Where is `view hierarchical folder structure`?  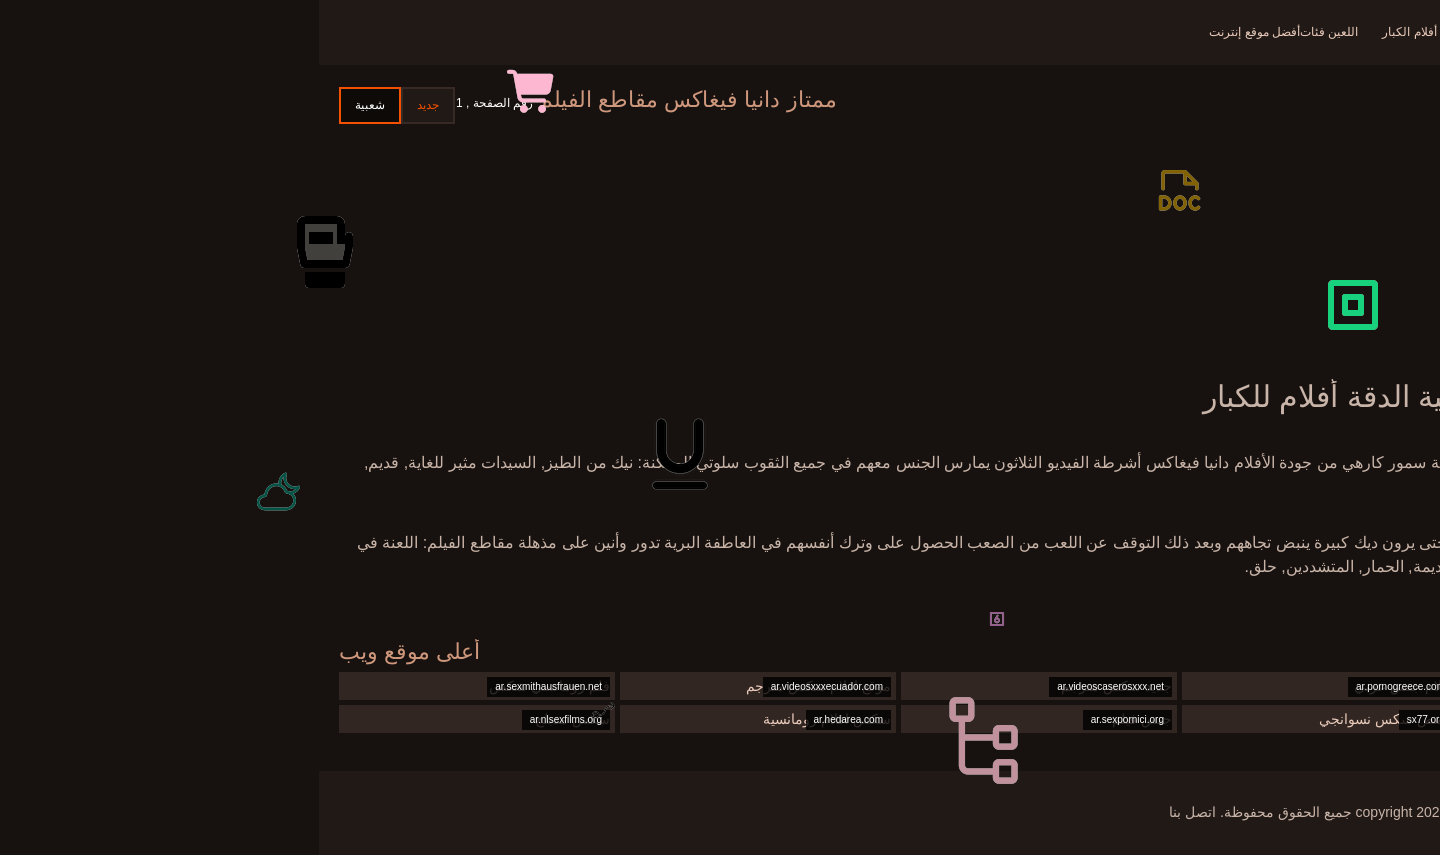
view hierarchical folder structure is located at coordinates (980, 740).